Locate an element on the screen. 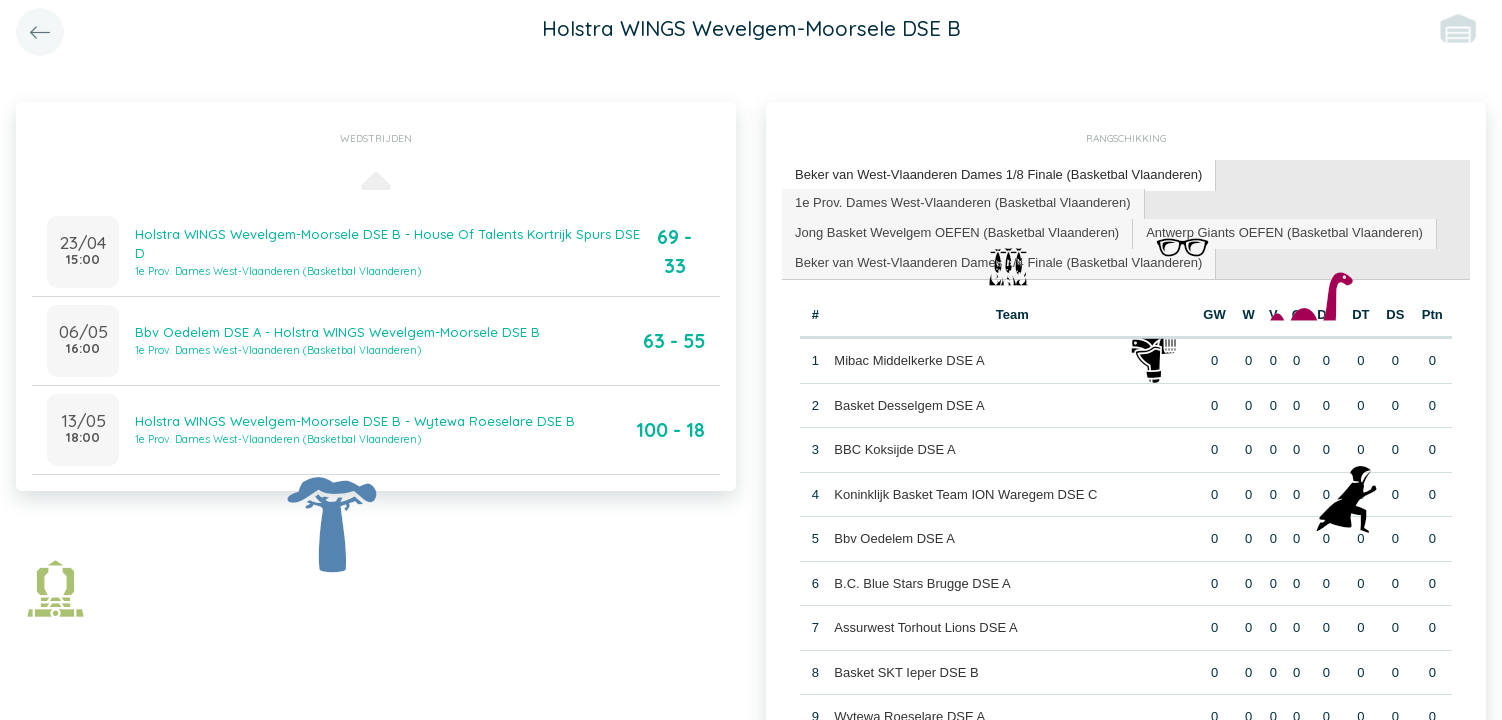 The width and height of the screenshot is (1502, 720). view current energy or fuel reserves is located at coordinates (55, 588).